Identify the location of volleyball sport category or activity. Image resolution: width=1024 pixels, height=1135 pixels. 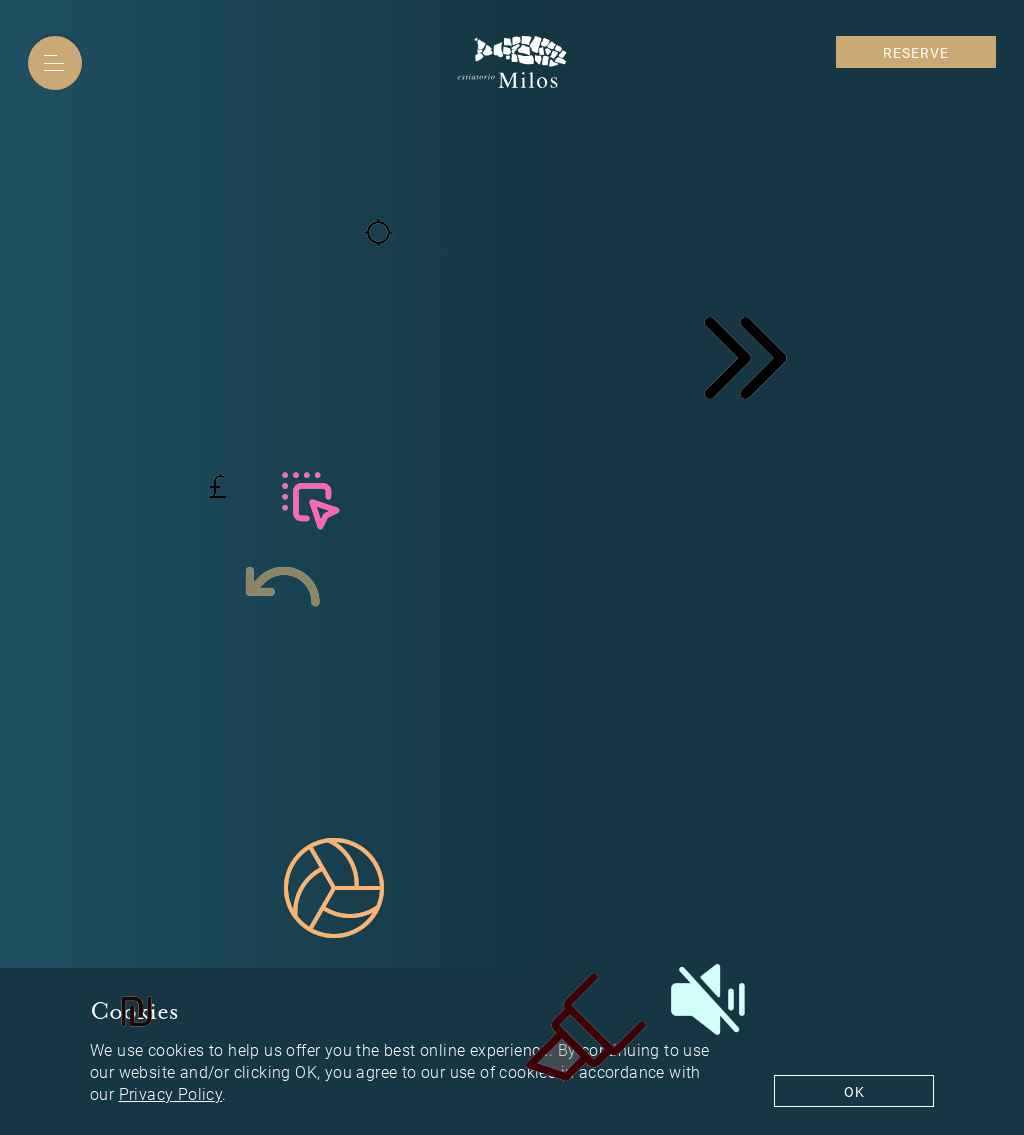
(334, 888).